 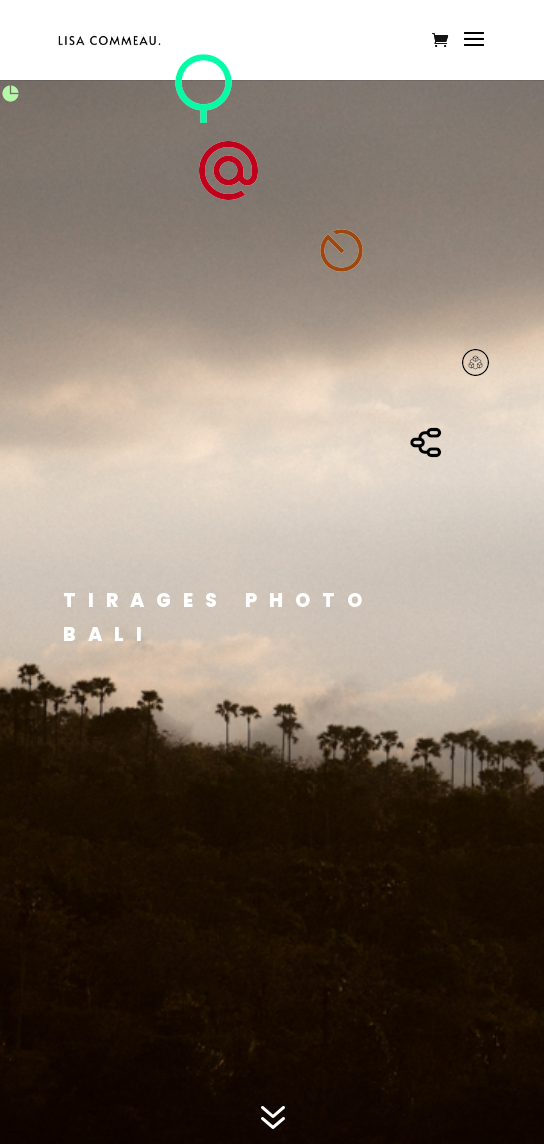 What do you see at coordinates (203, 85) in the screenshot?
I see `mark a location on the map` at bounding box center [203, 85].